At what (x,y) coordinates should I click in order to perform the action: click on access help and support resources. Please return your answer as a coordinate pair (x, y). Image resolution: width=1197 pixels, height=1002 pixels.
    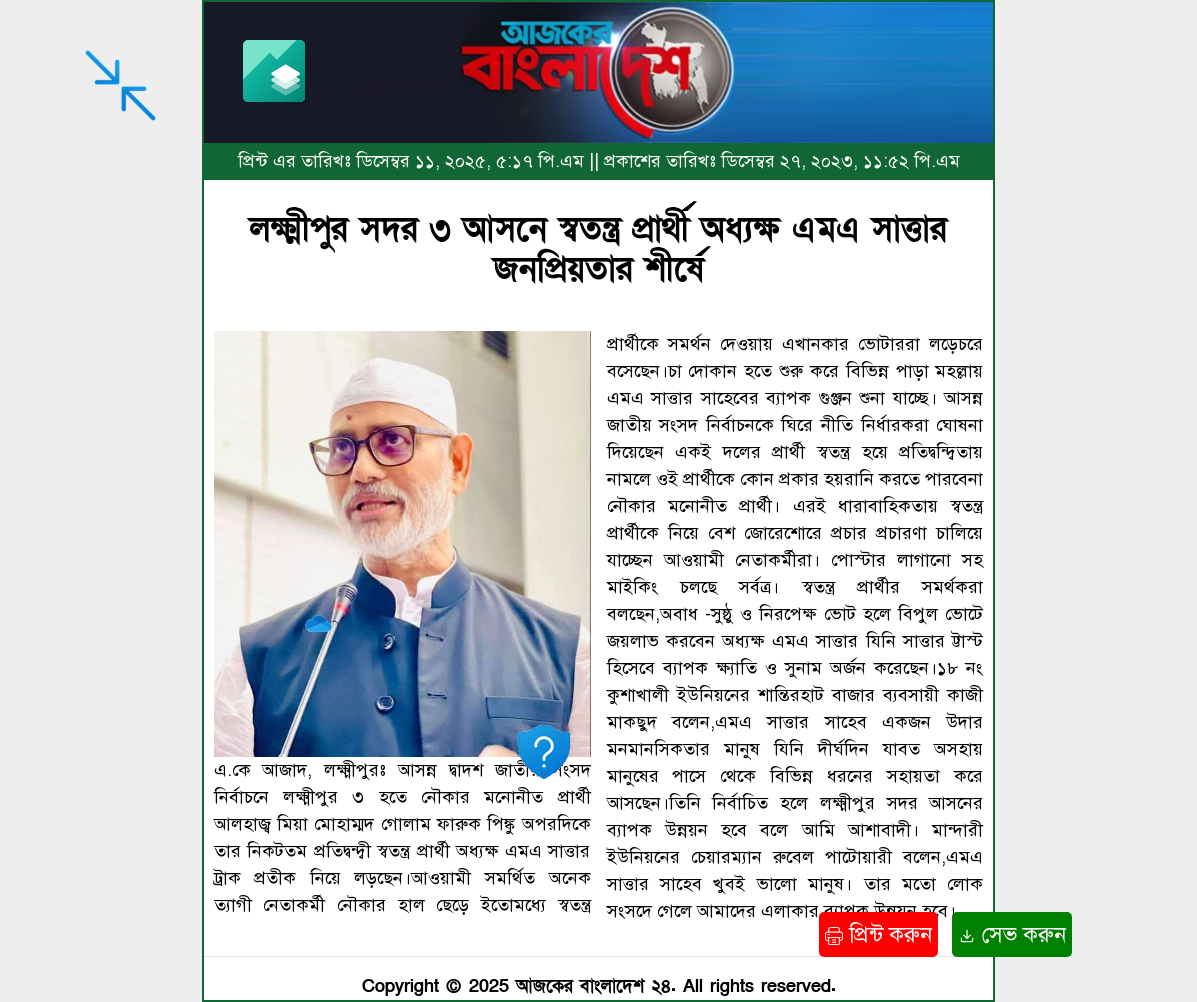
    Looking at the image, I should click on (544, 752).